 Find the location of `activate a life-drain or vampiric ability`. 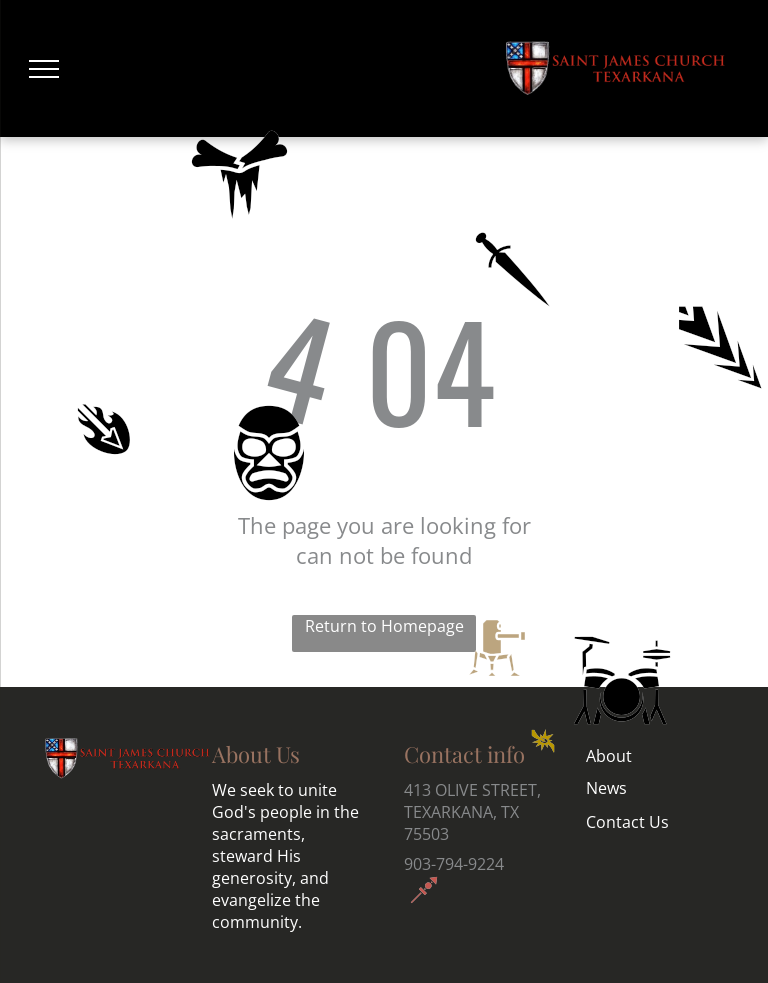

activate a life-drain or vampiric ability is located at coordinates (240, 174).